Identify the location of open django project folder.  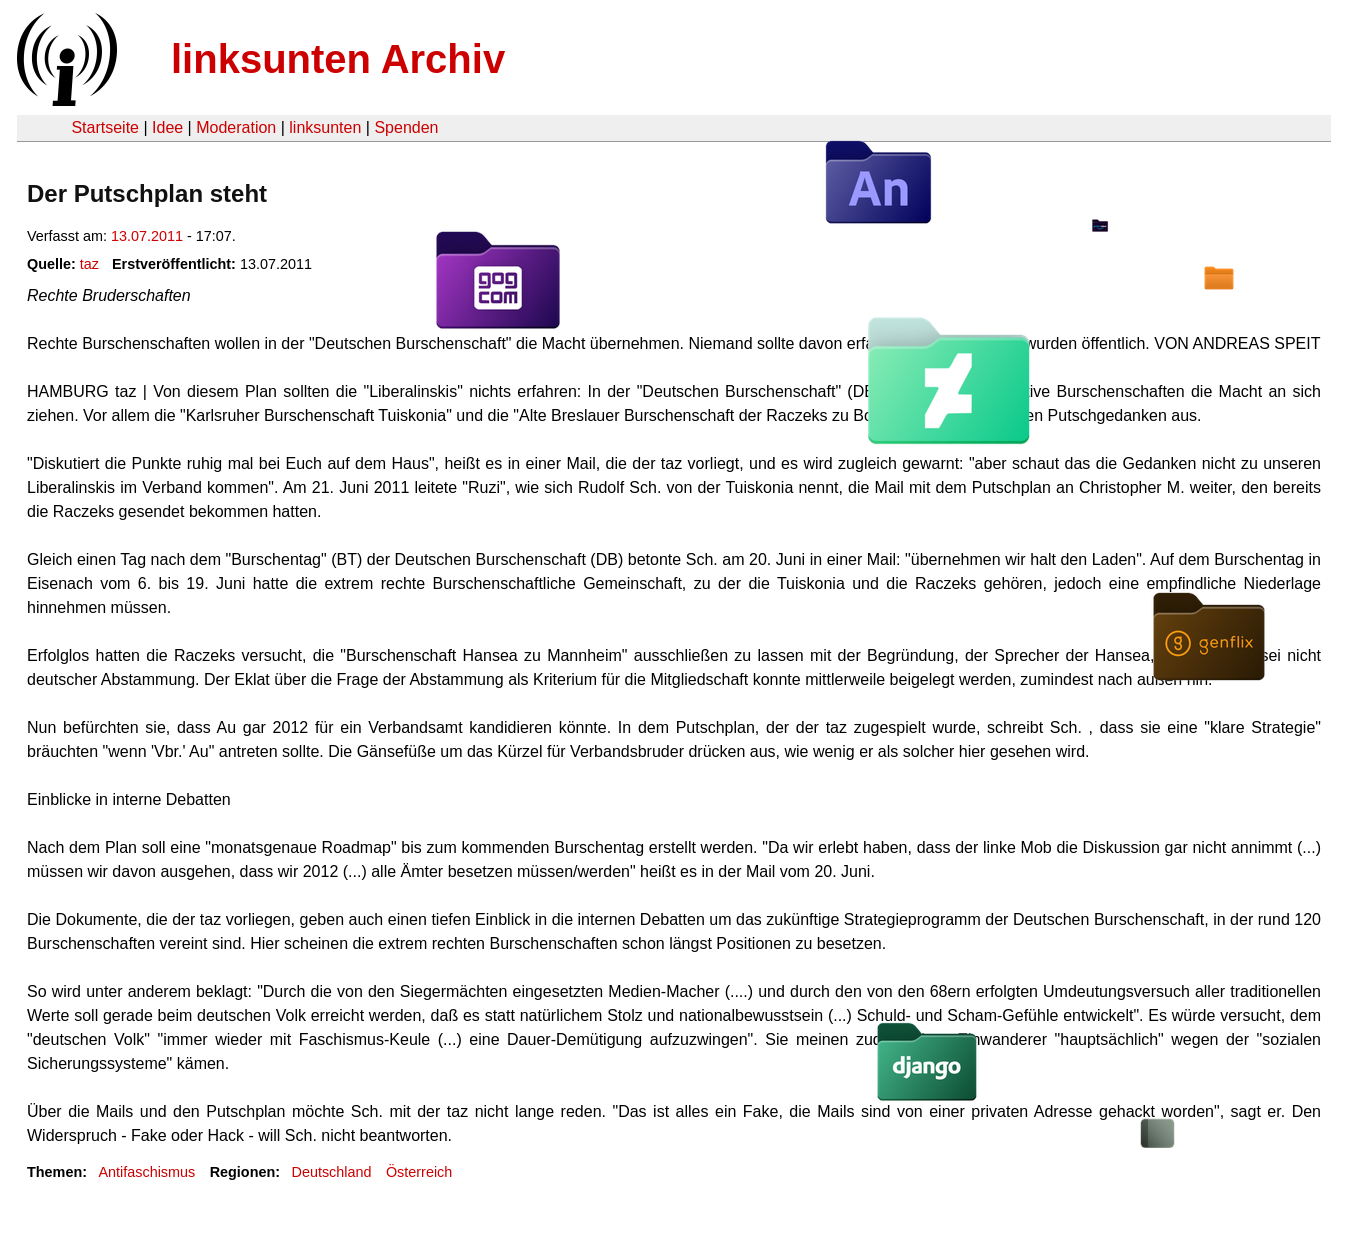
(926, 1064).